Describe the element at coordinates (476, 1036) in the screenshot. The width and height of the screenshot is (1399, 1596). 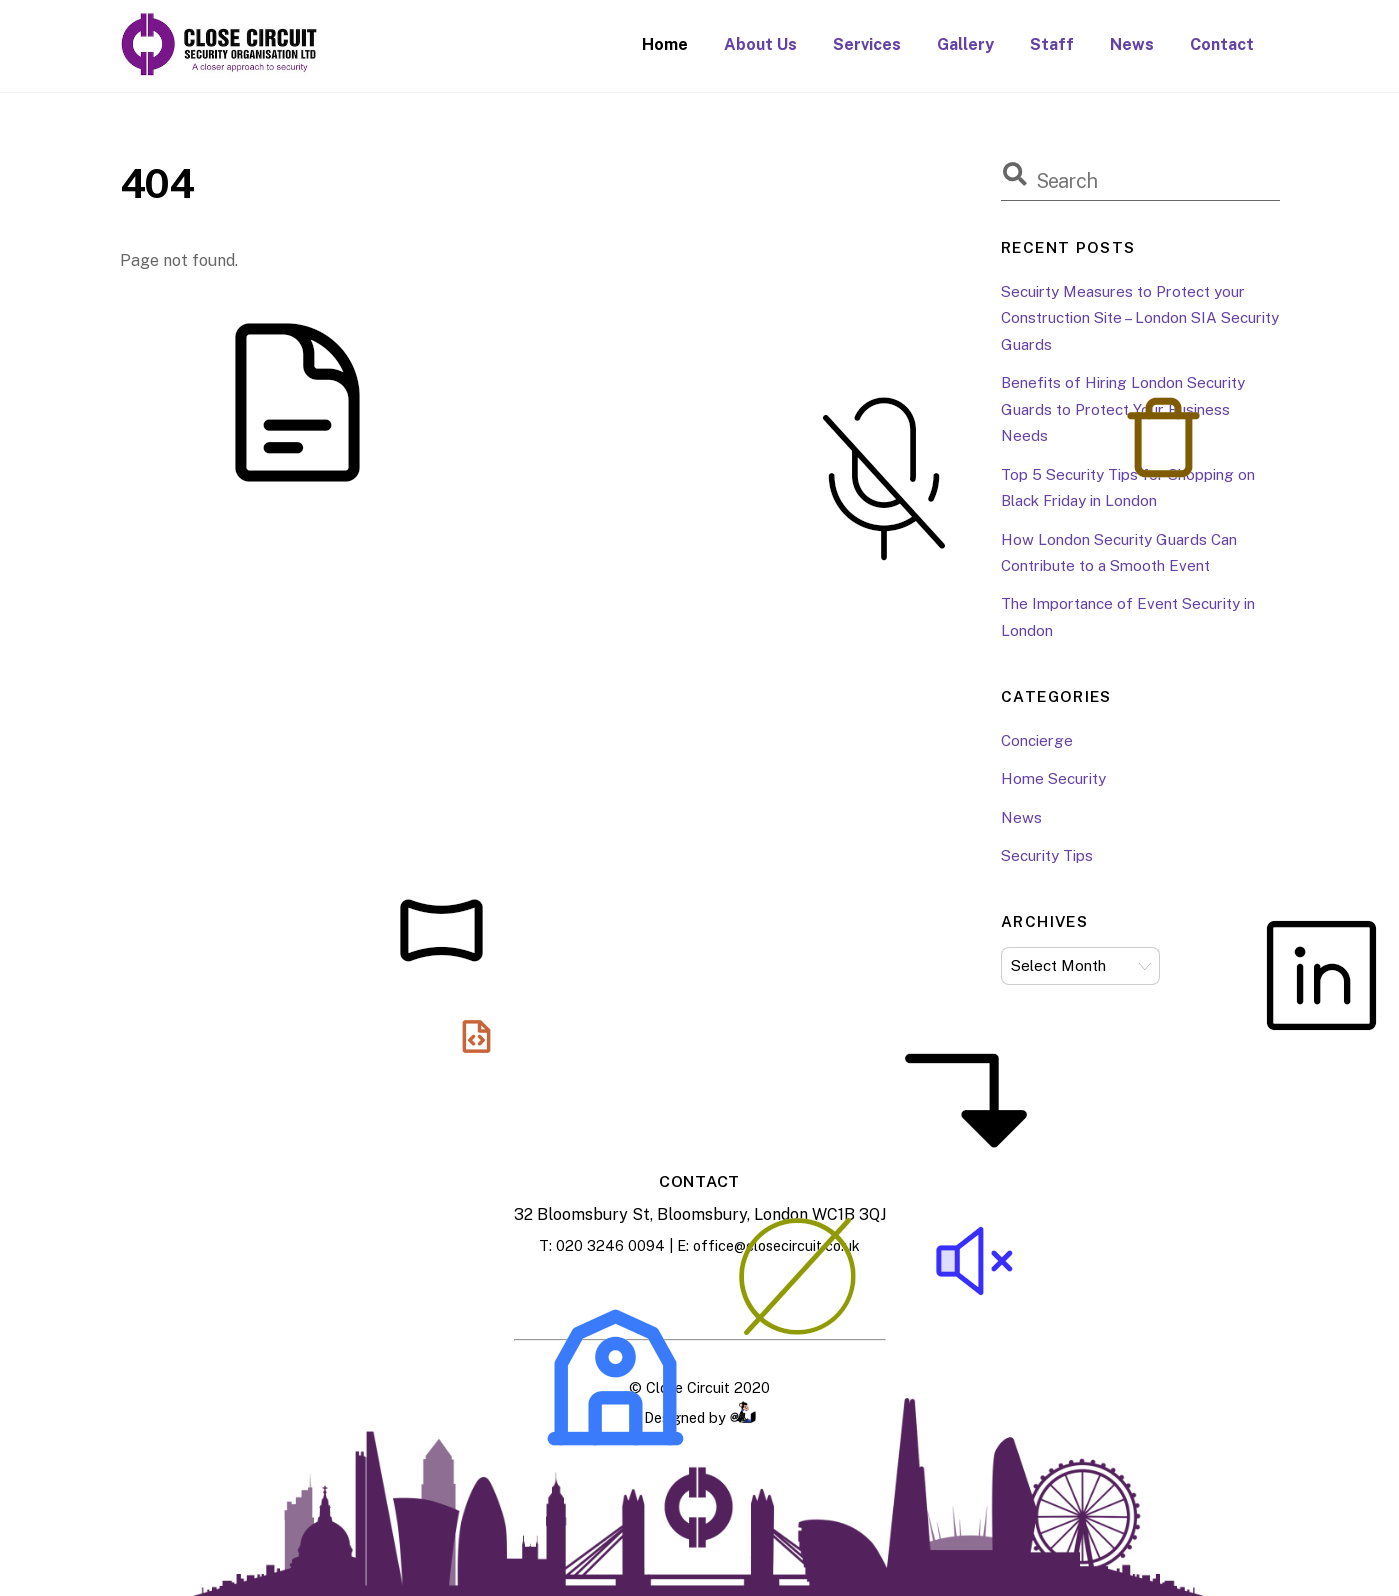
I see `view source code file` at that location.